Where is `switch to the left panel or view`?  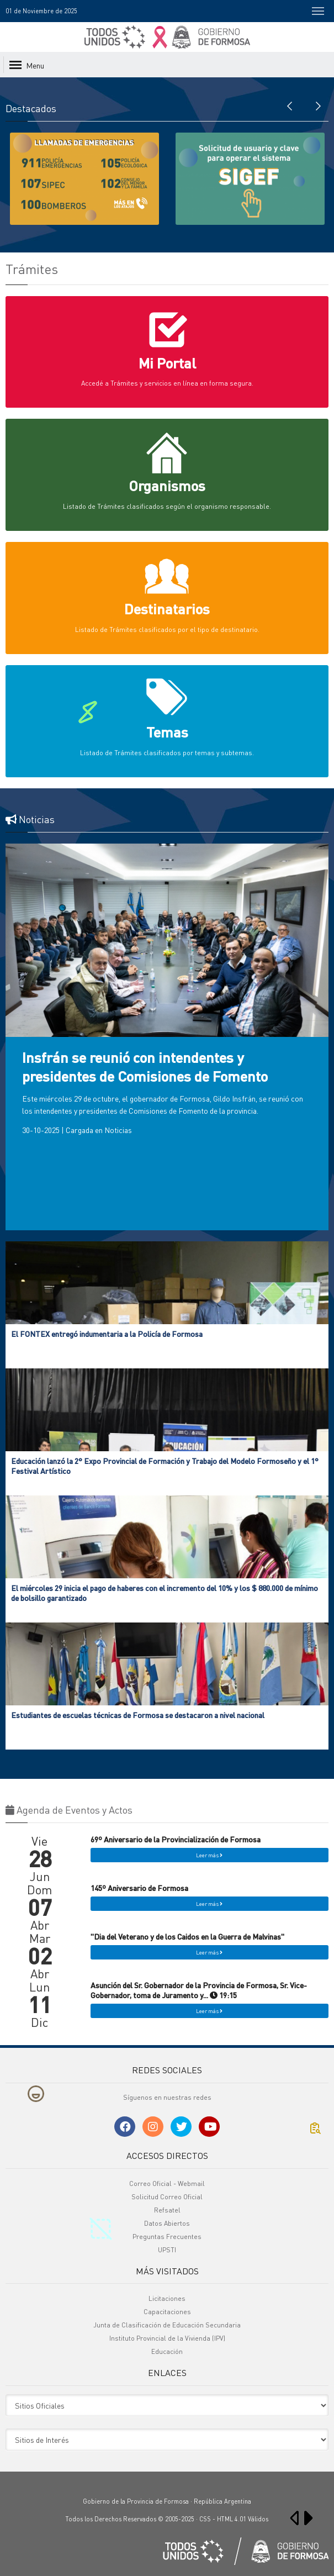
switch to the left panel or view is located at coordinates (301, 2518).